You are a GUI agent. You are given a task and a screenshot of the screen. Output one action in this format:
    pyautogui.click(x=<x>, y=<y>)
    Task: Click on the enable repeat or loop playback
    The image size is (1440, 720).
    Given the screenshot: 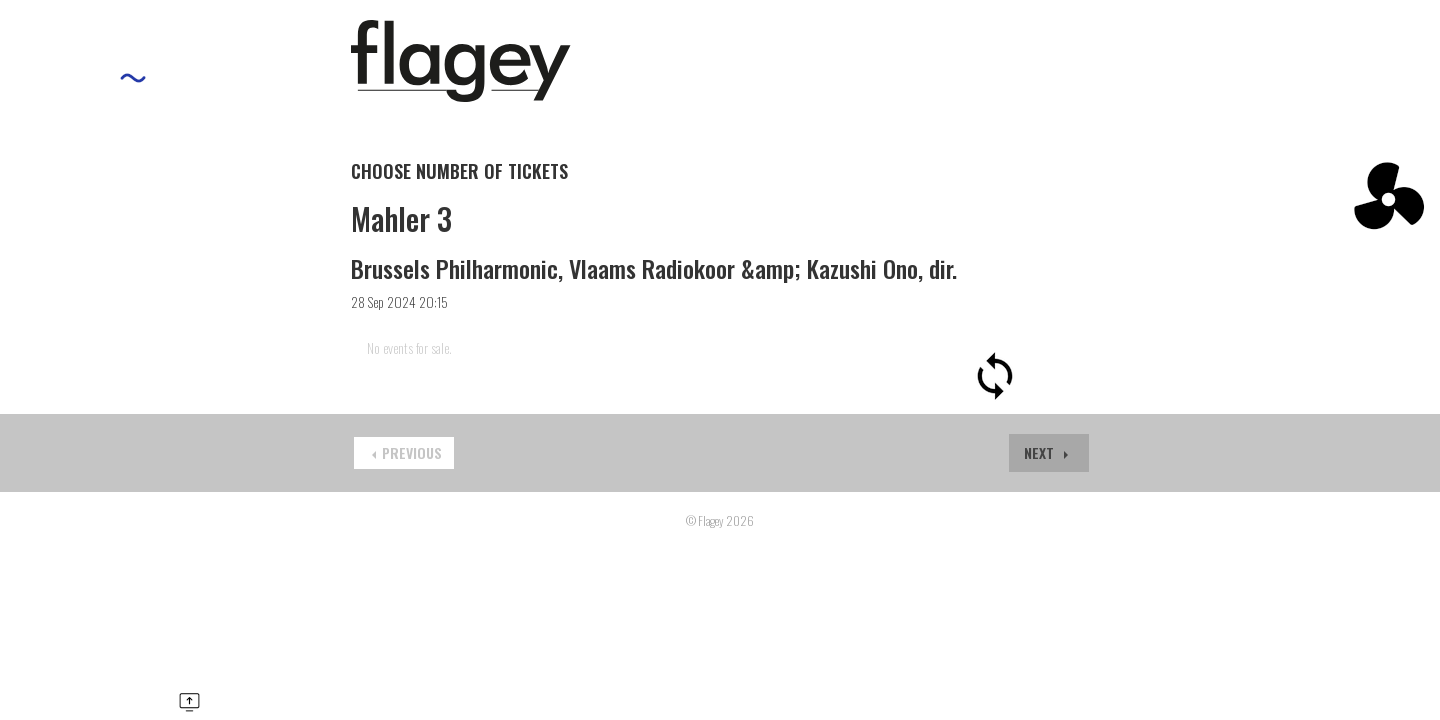 What is the action you would take?
    pyautogui.click(x=995, y=376)
    